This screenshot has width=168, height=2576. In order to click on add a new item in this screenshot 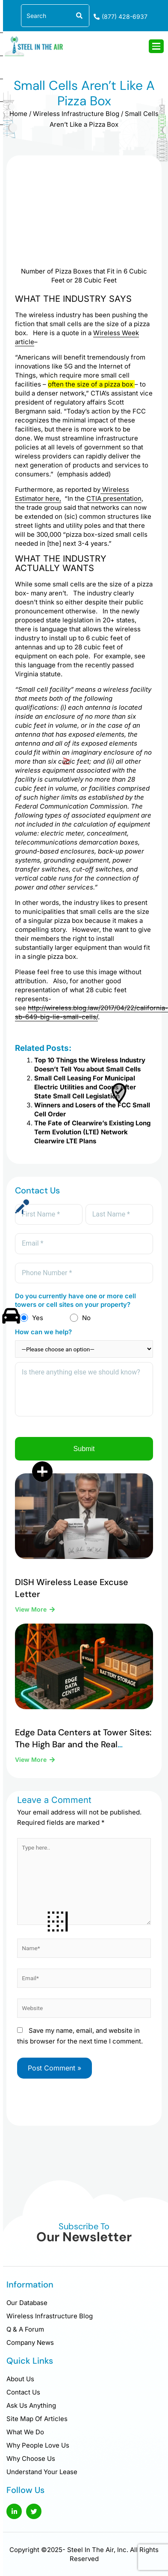, I will do `click(42, 1472)`.